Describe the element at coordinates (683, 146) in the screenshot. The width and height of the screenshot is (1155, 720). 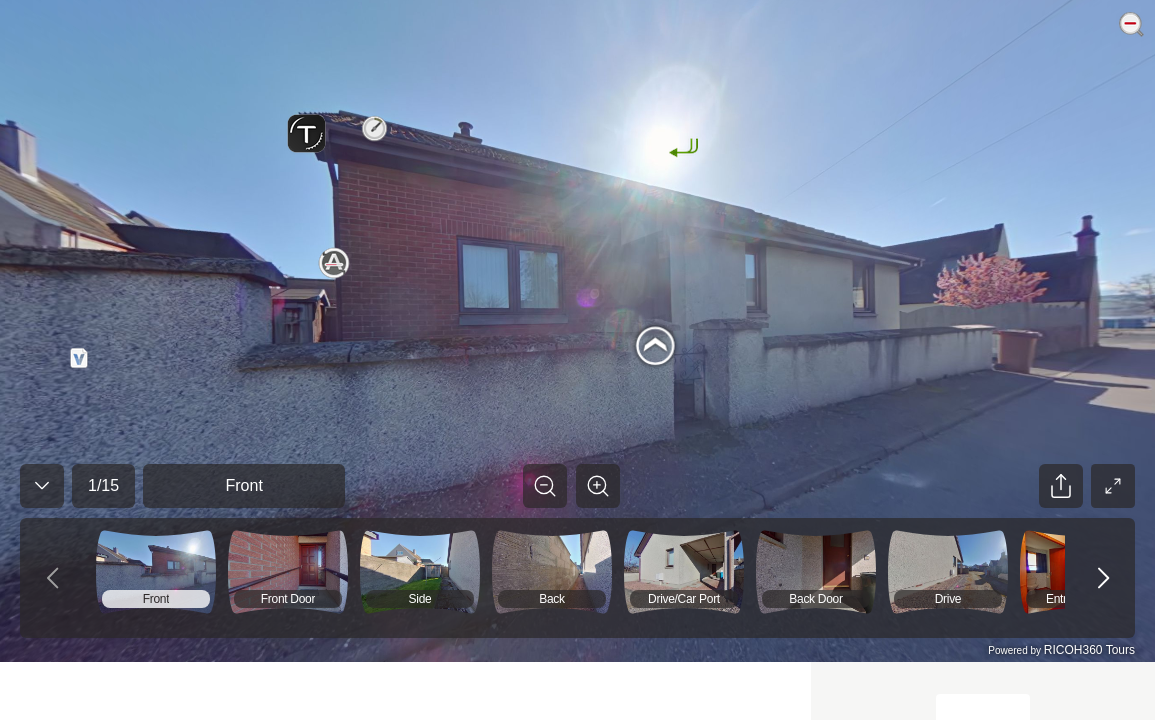
I see `reply to all recipients of an email` at that location.